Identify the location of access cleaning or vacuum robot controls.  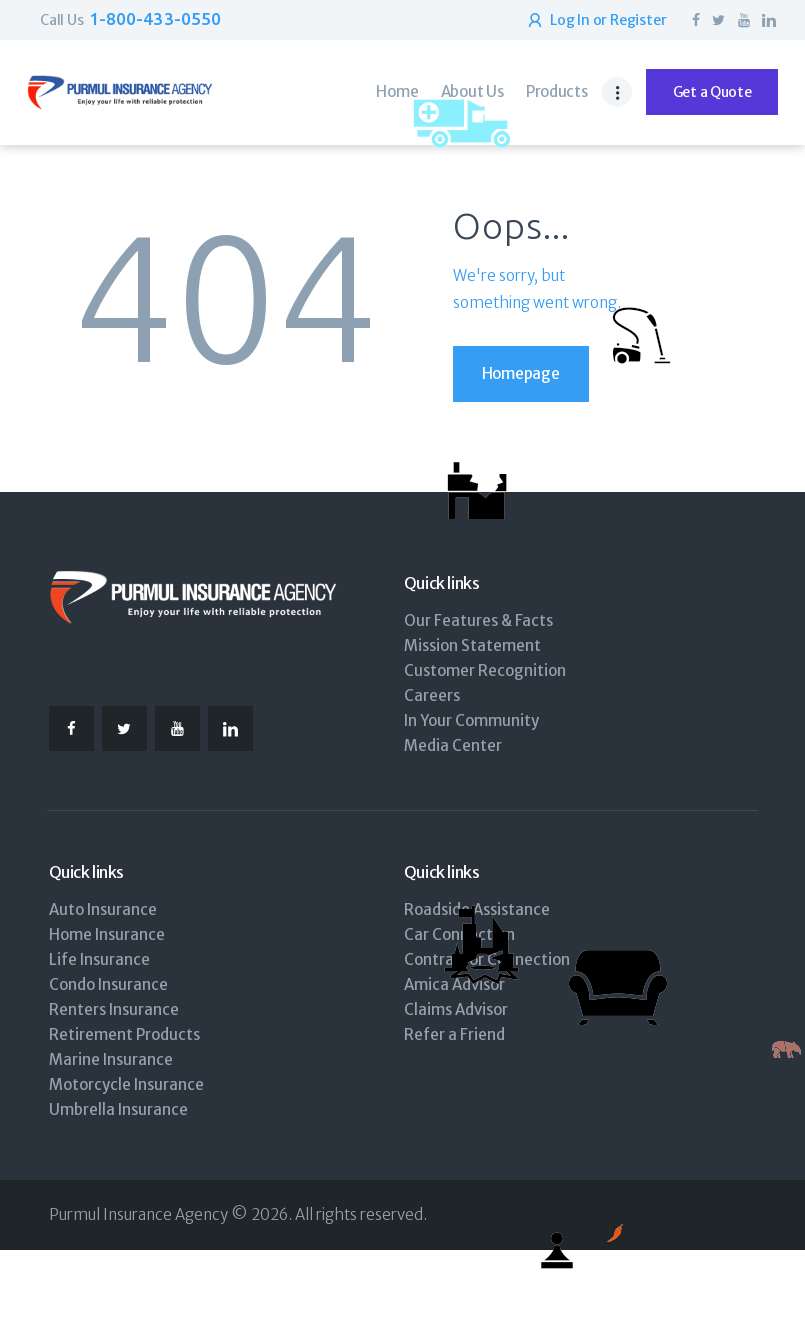
(641, 335).